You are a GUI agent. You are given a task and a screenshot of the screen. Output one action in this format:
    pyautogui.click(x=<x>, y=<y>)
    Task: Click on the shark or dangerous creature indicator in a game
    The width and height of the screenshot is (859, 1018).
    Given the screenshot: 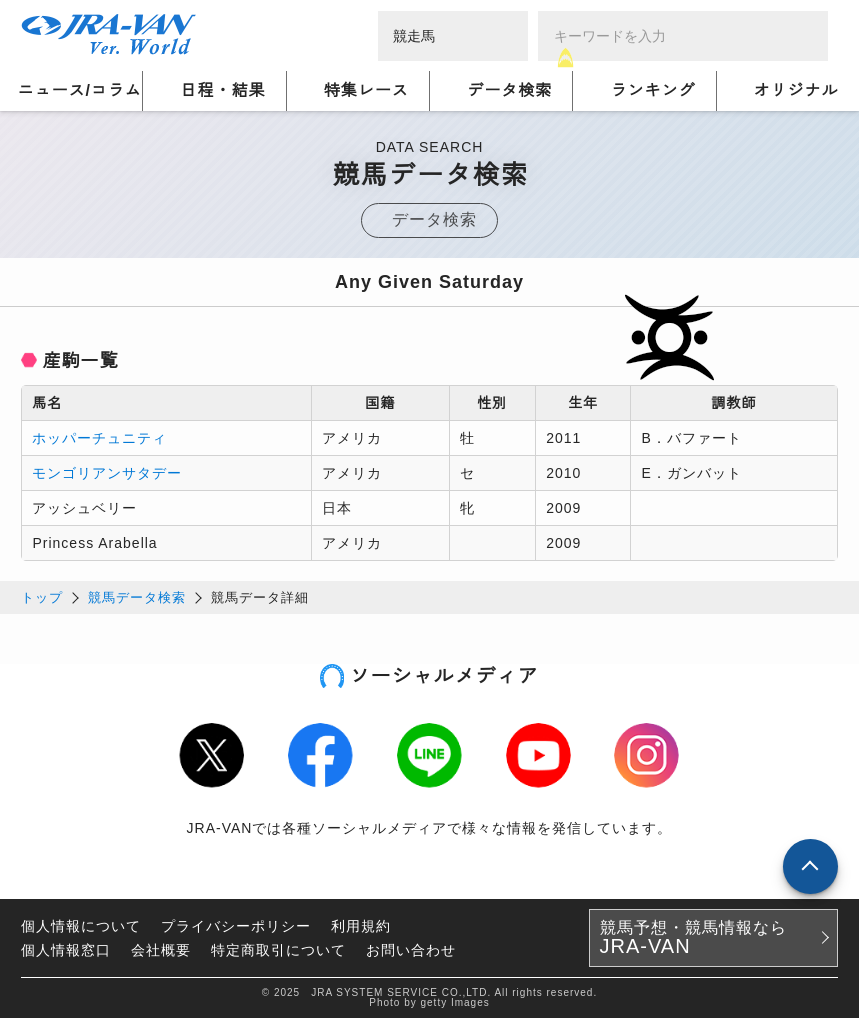 What is the action you would take?
    pyautogui.click(x=565, y=57)
    